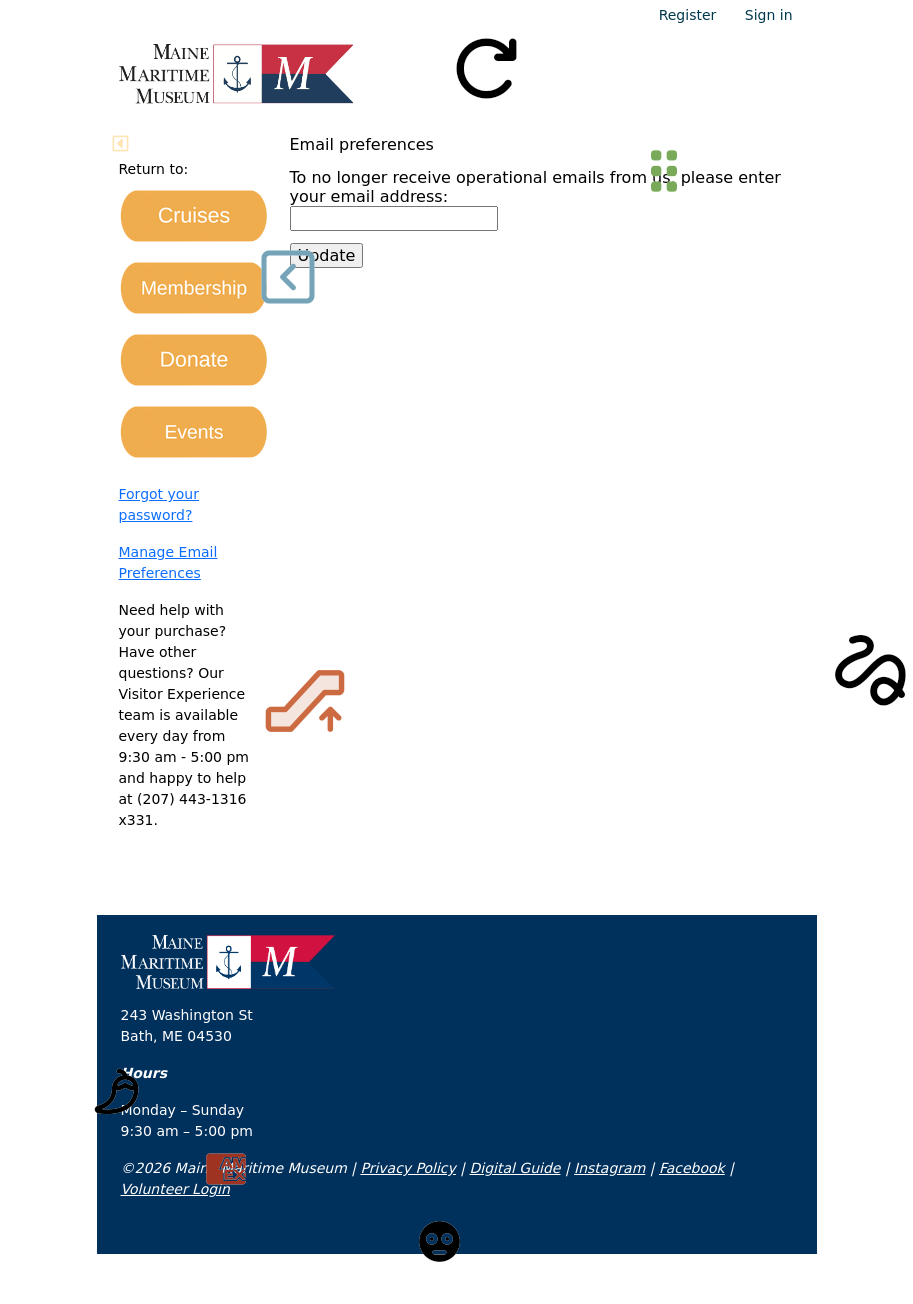 The height and width of the screenshot is (1304, 913). What do you see at coordinates (226, 1169) in the screenshot?
I see `pay with American Express credit card` at bounding box center [226, 1169].